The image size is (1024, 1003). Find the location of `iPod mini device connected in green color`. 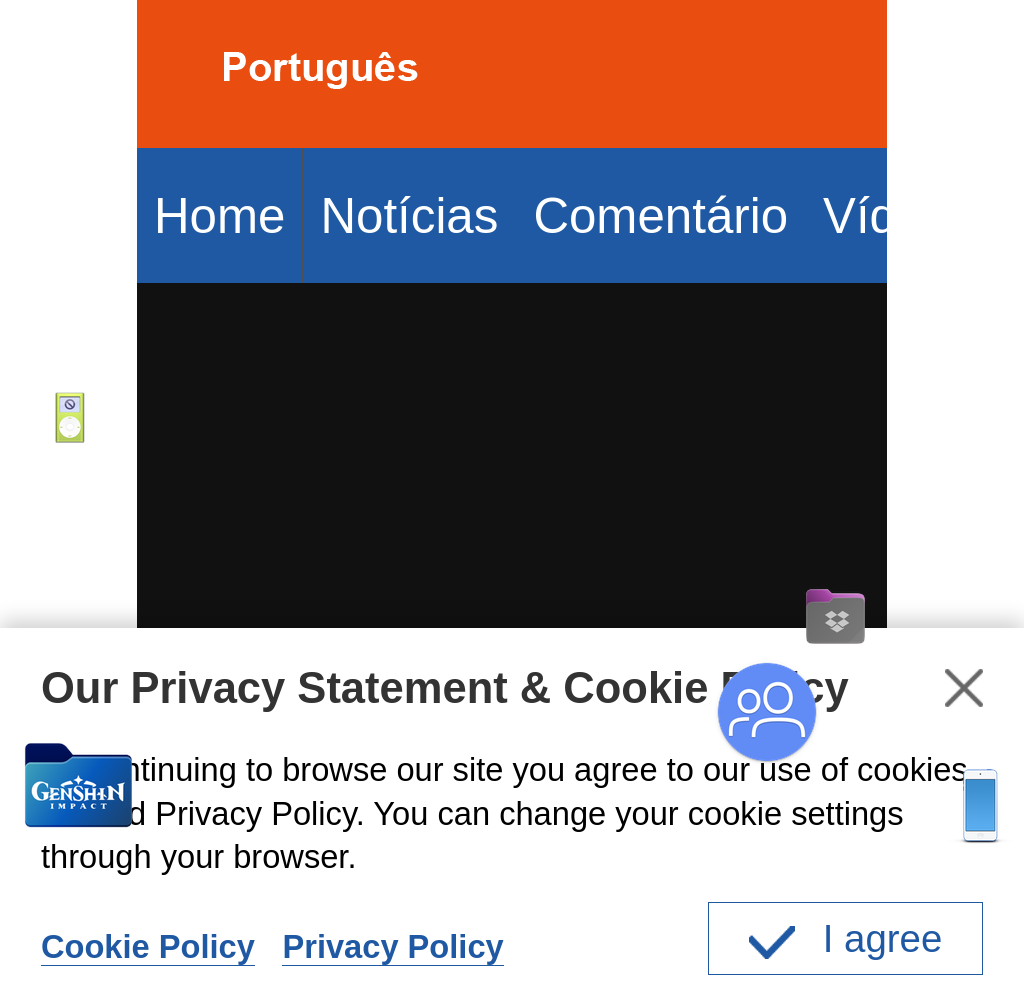

iPod mini device connected in green color is located at coordinates (69, 417).